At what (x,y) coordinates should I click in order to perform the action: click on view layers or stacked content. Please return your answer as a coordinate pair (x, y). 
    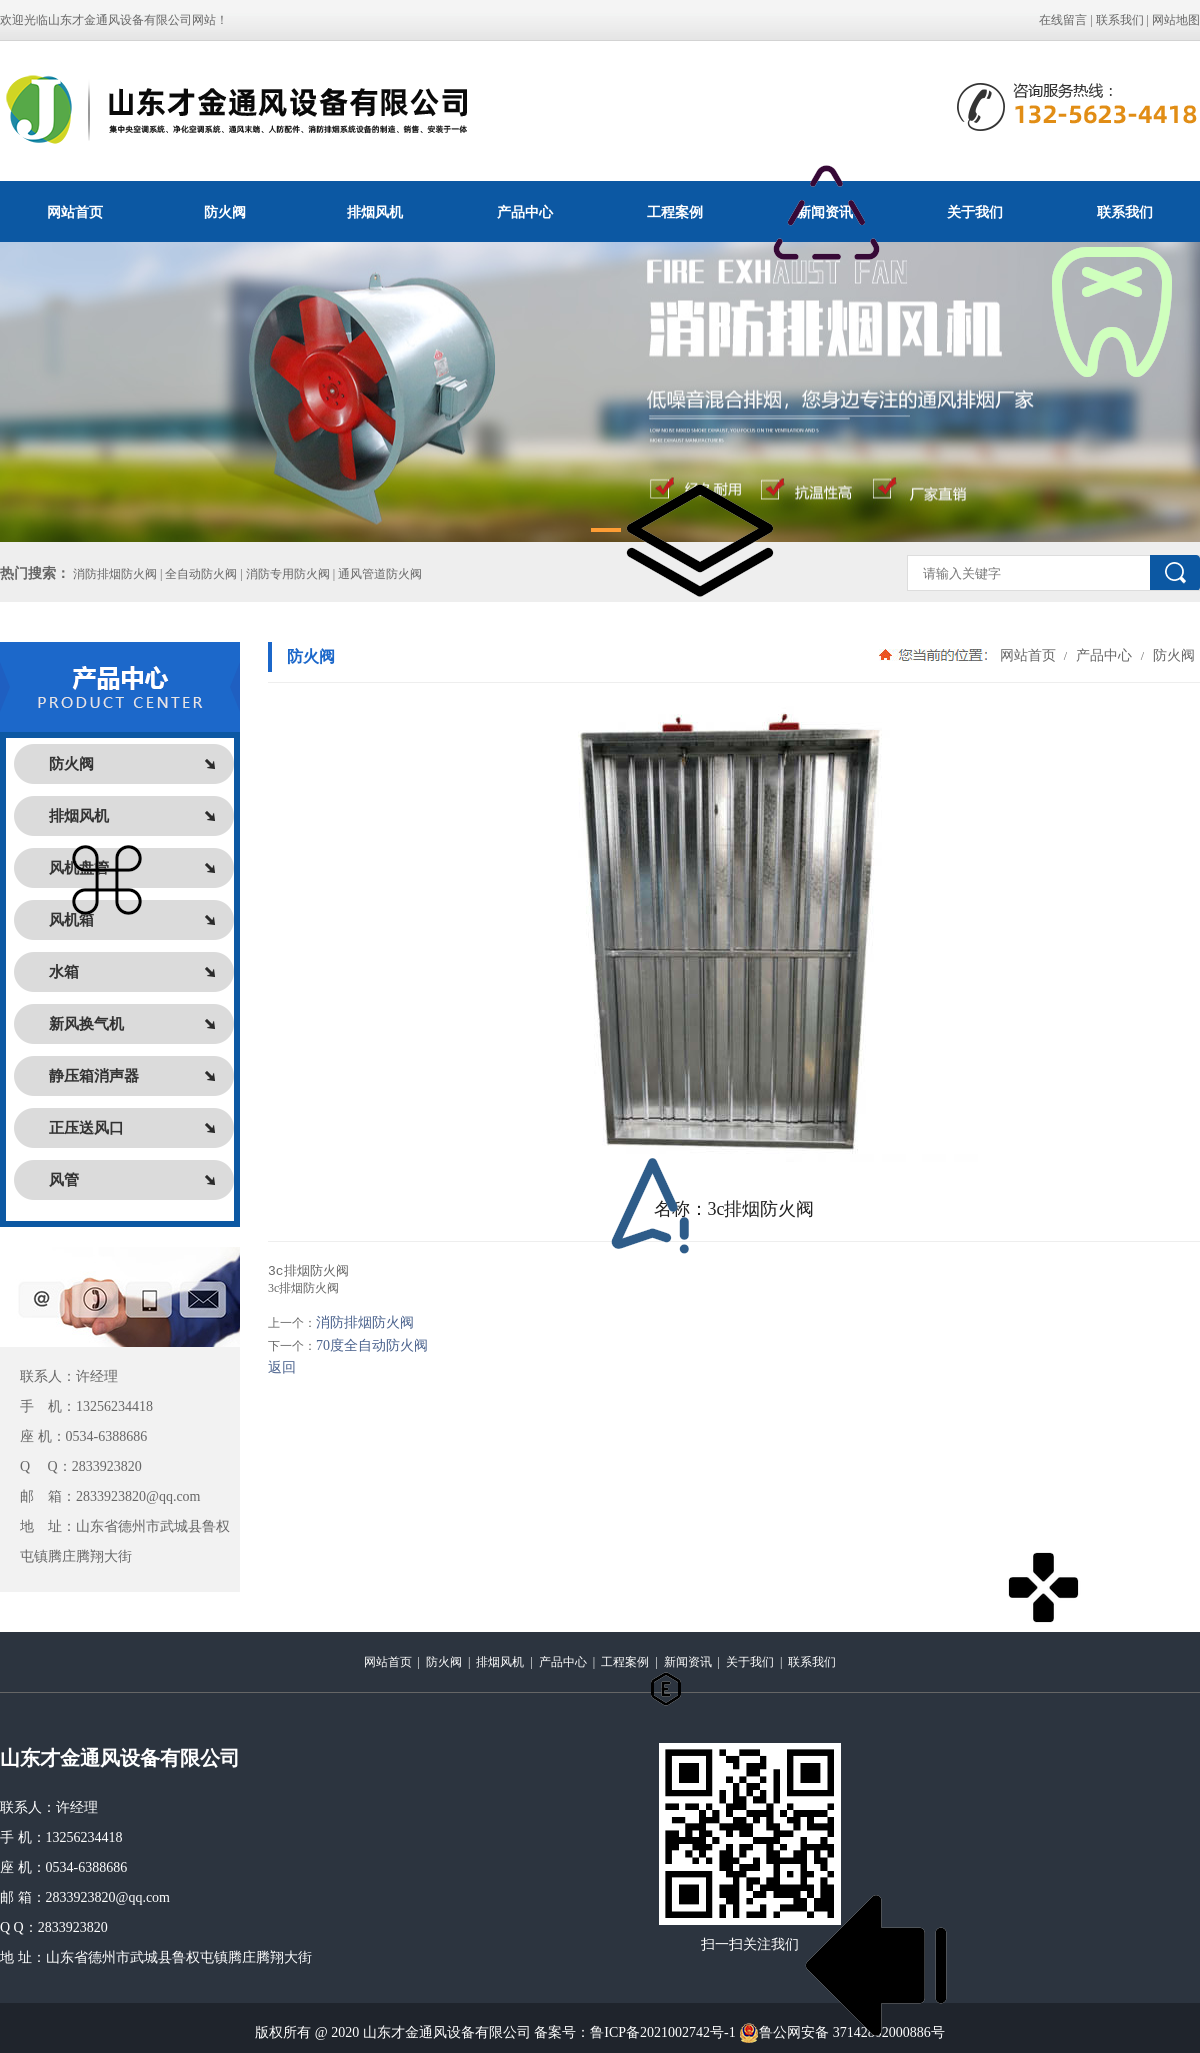
    Looking at the image, I should click on (700, 543).